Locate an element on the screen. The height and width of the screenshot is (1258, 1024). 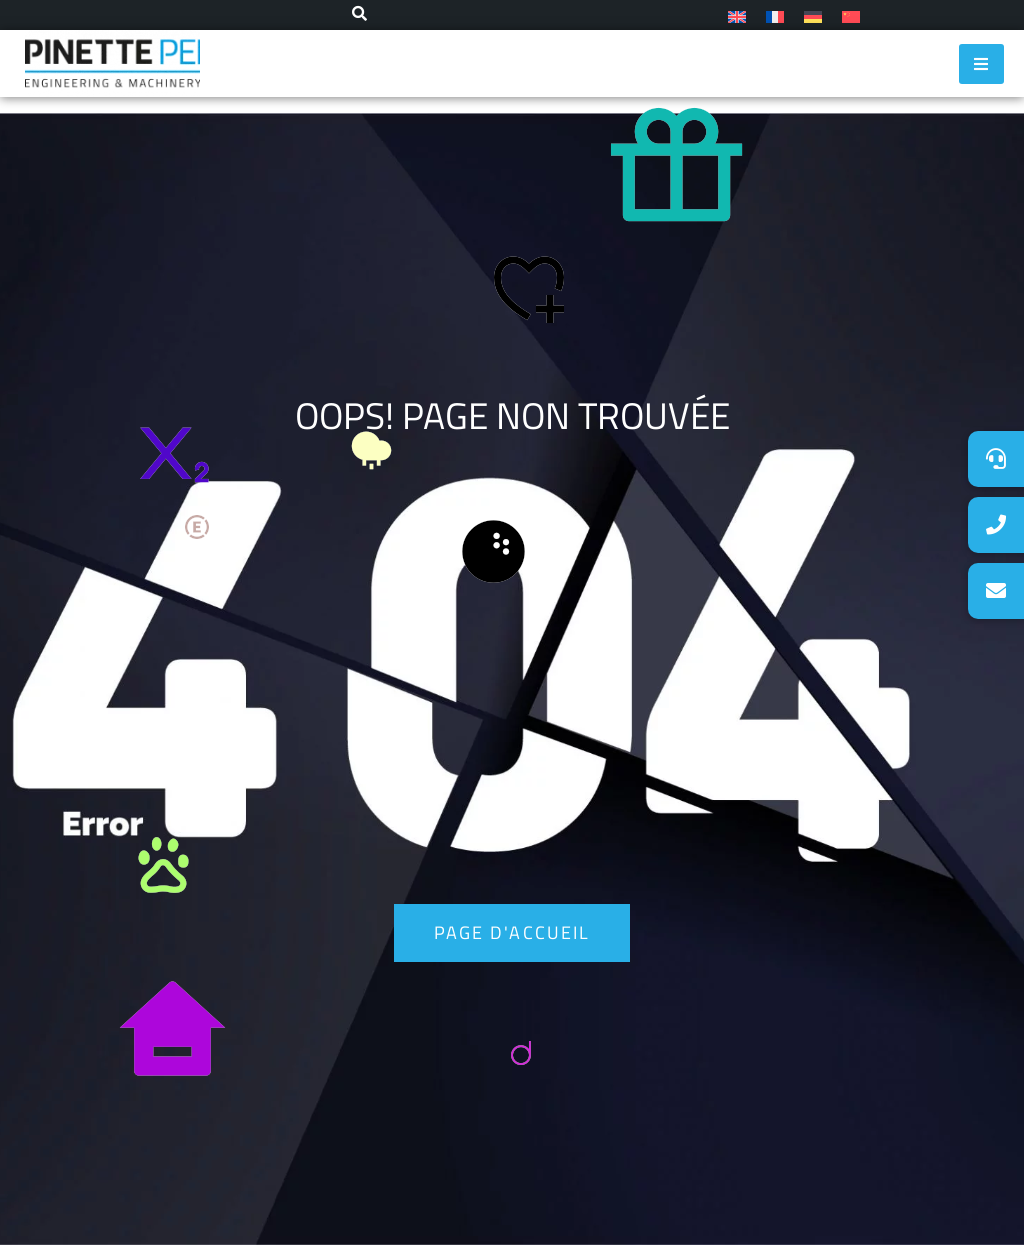
open the Expensify app is located at coordinates (197, 527).